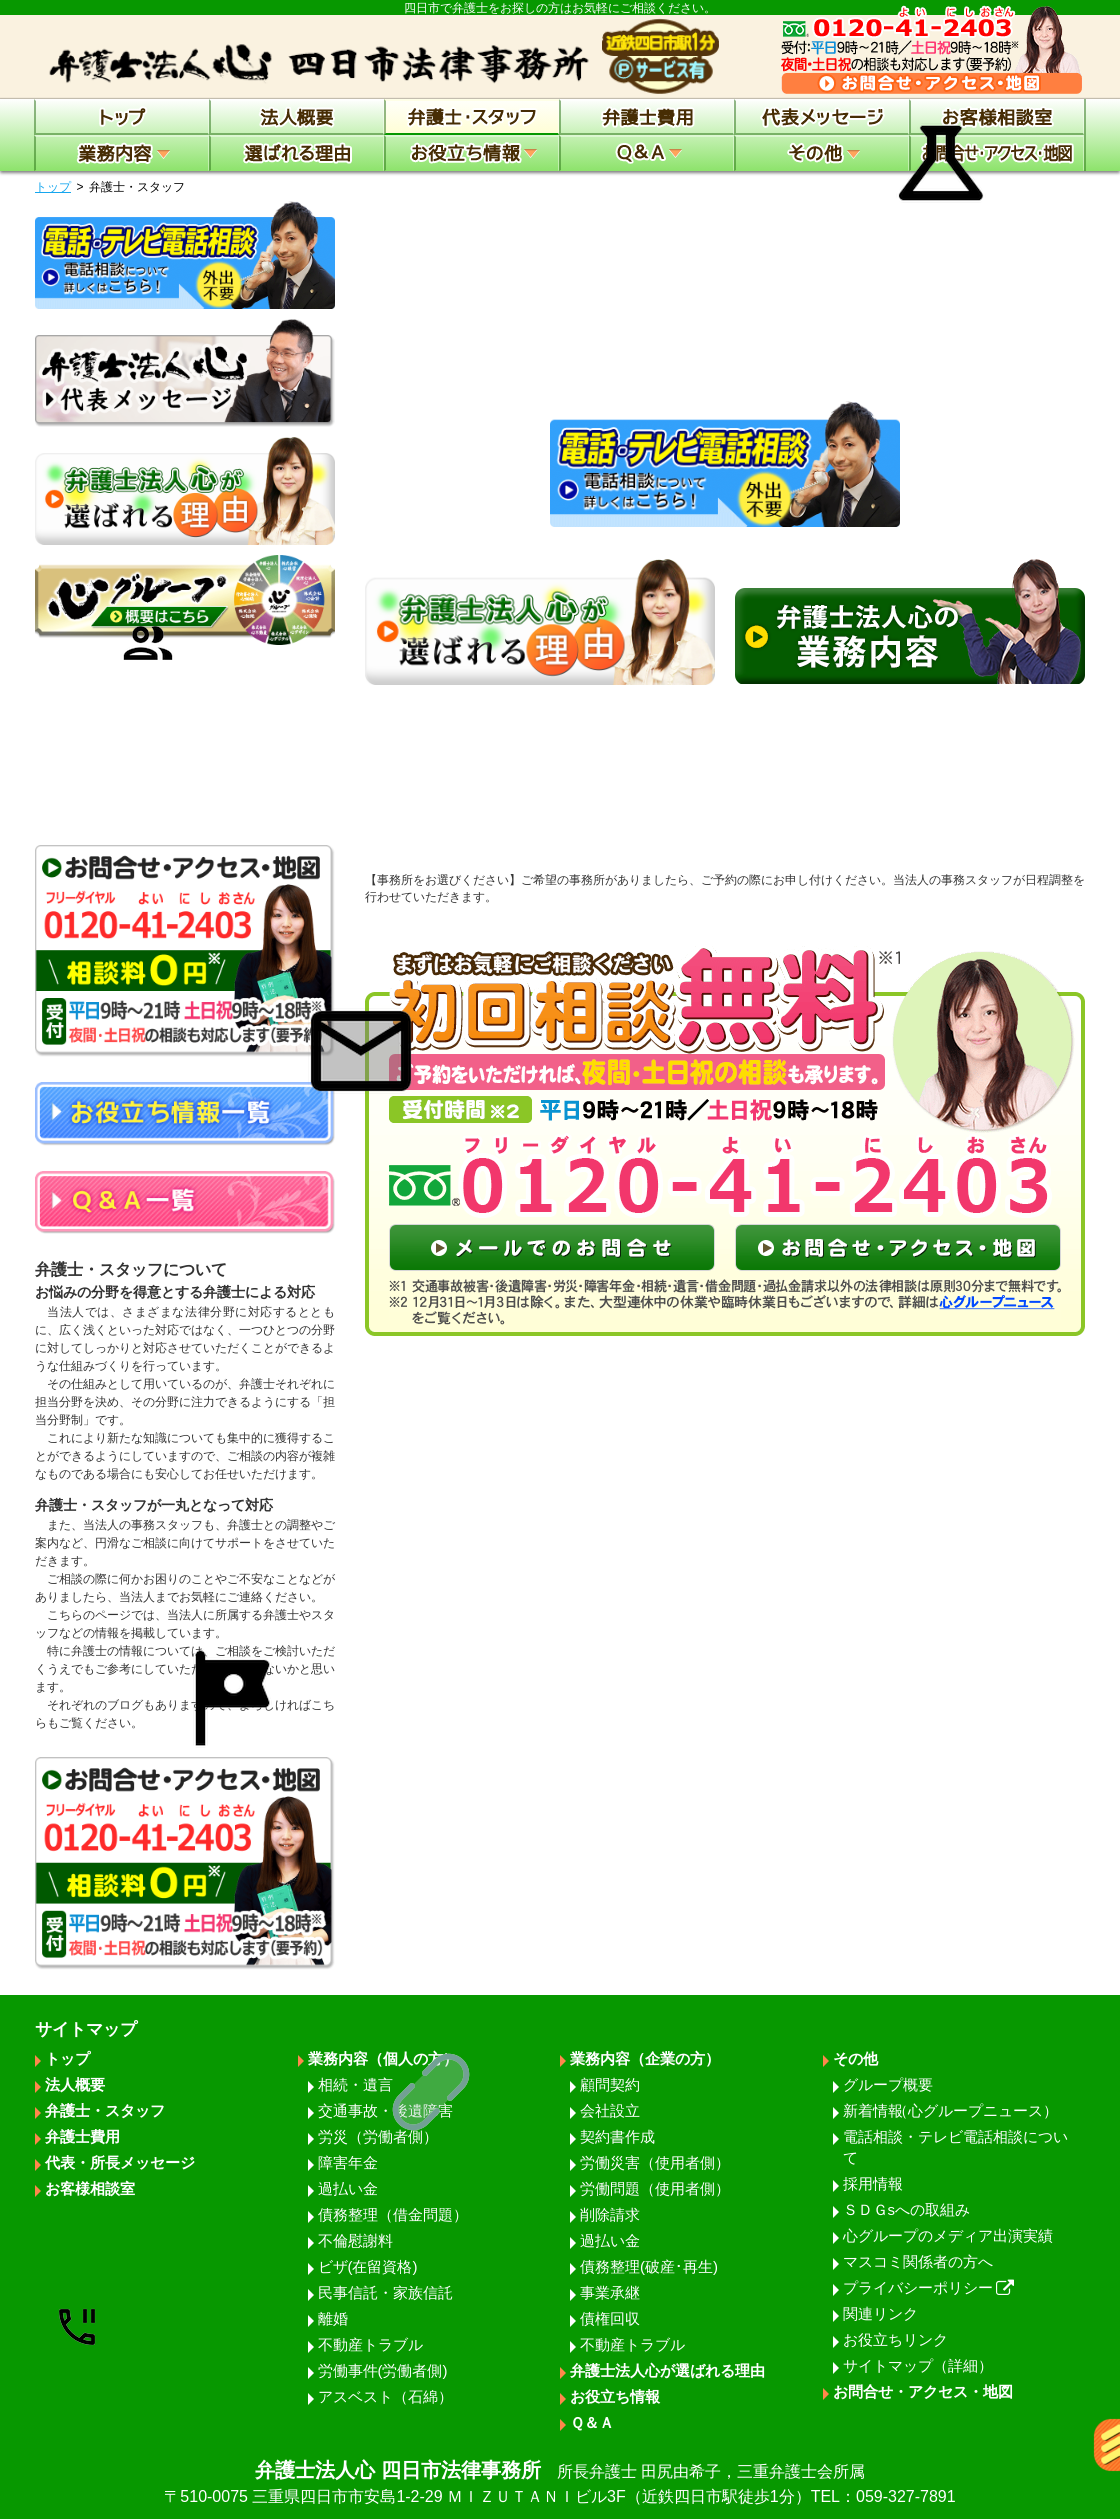  What do you see at coordinates (77, 2327) in the screenshot?
I see `call on hold` at bounding box center [77, 2327].